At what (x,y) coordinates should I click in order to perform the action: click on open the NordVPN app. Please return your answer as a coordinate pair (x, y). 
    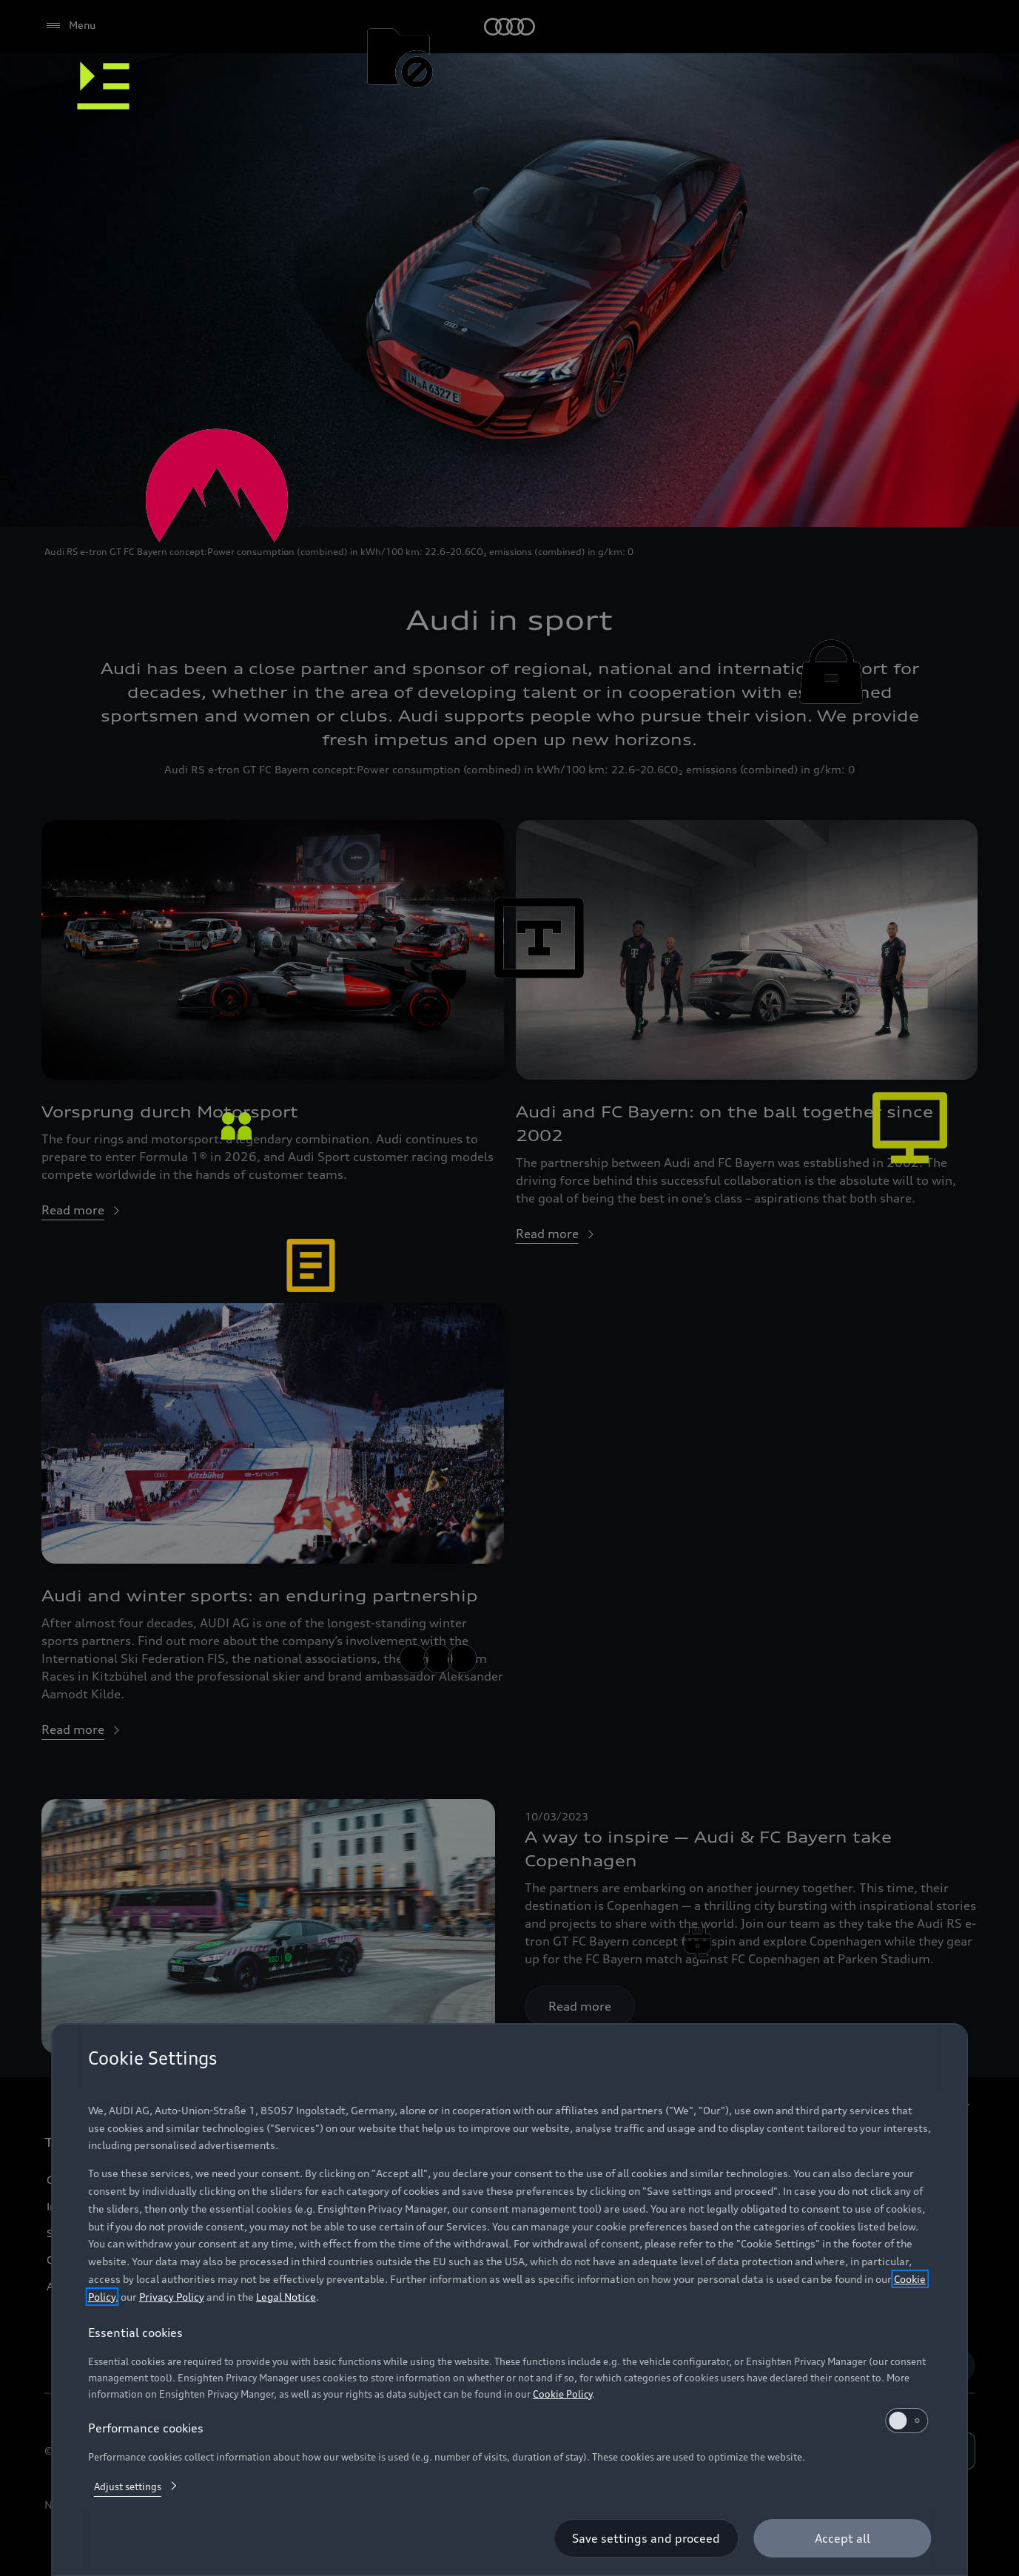
    Looking at the image, I should click on (217, 485).